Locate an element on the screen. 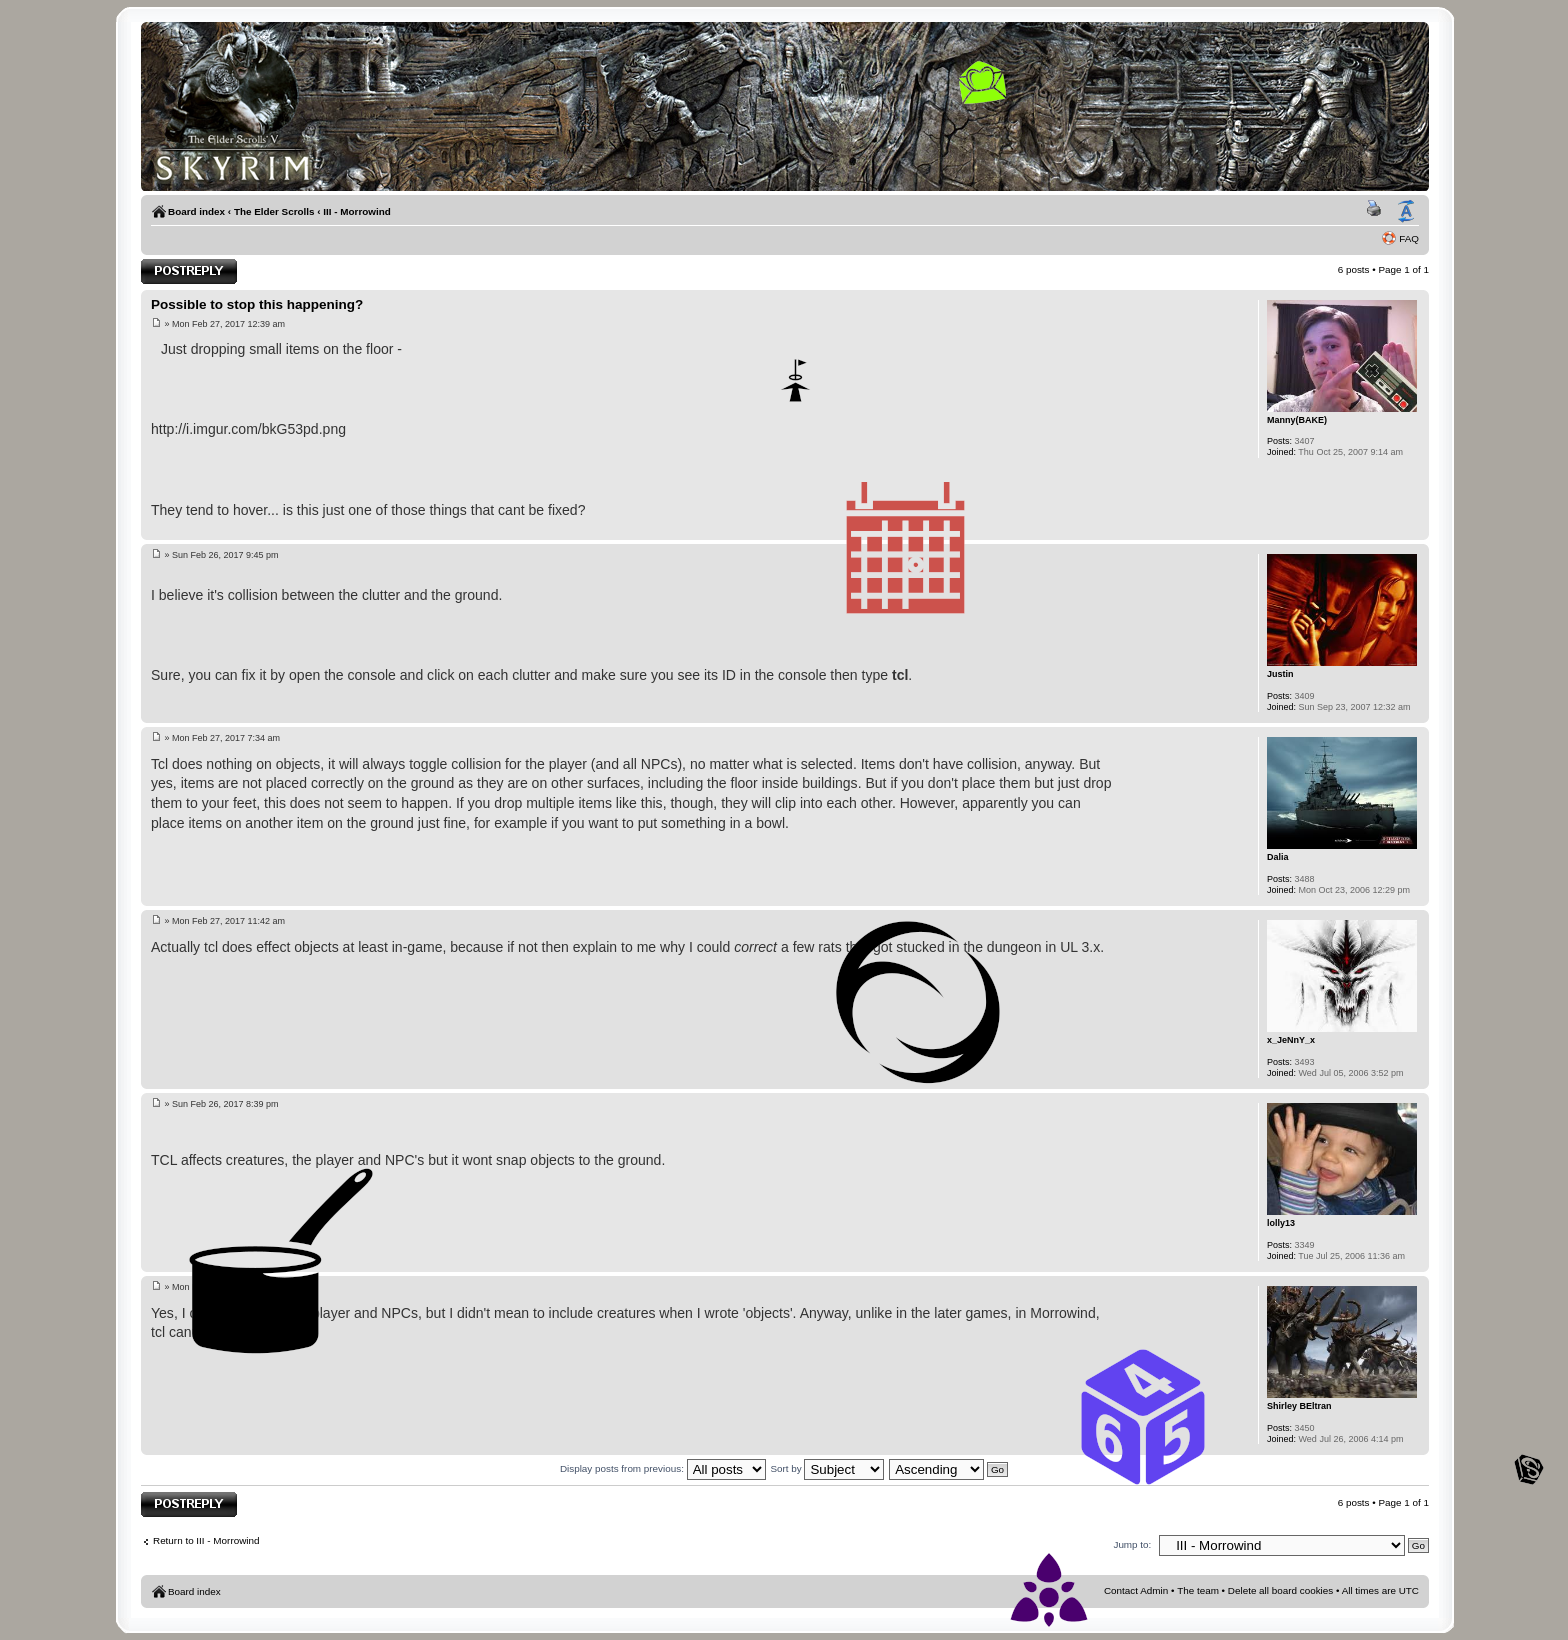  access cooking or recipe features is located at coordinates (281, 1261).